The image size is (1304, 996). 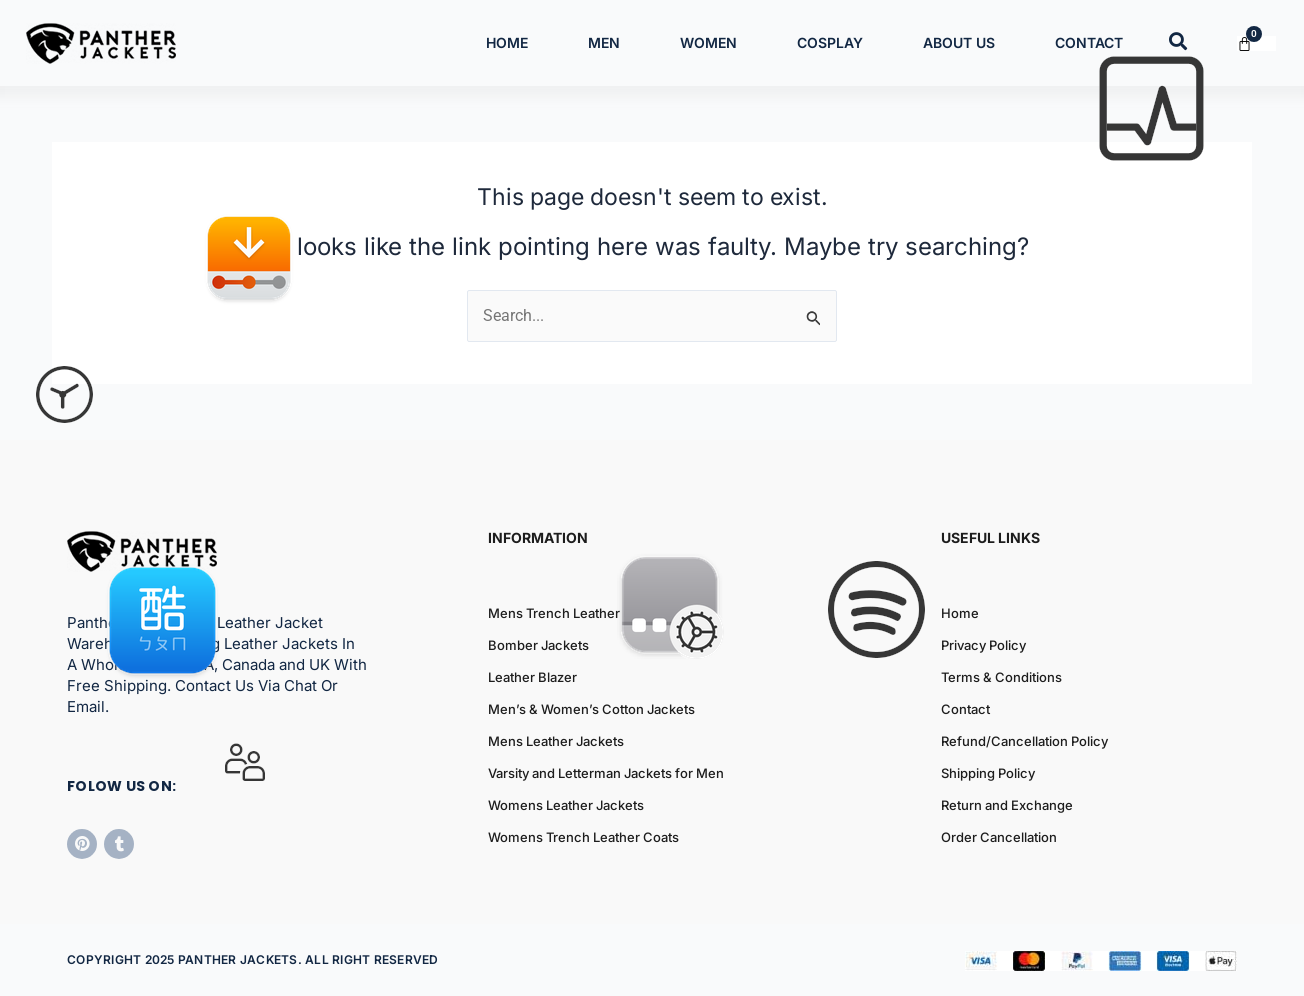 What do you see at coordinates (876, 609) in the screenshot?
I see `open spotify` at bounding box center [876, 609].